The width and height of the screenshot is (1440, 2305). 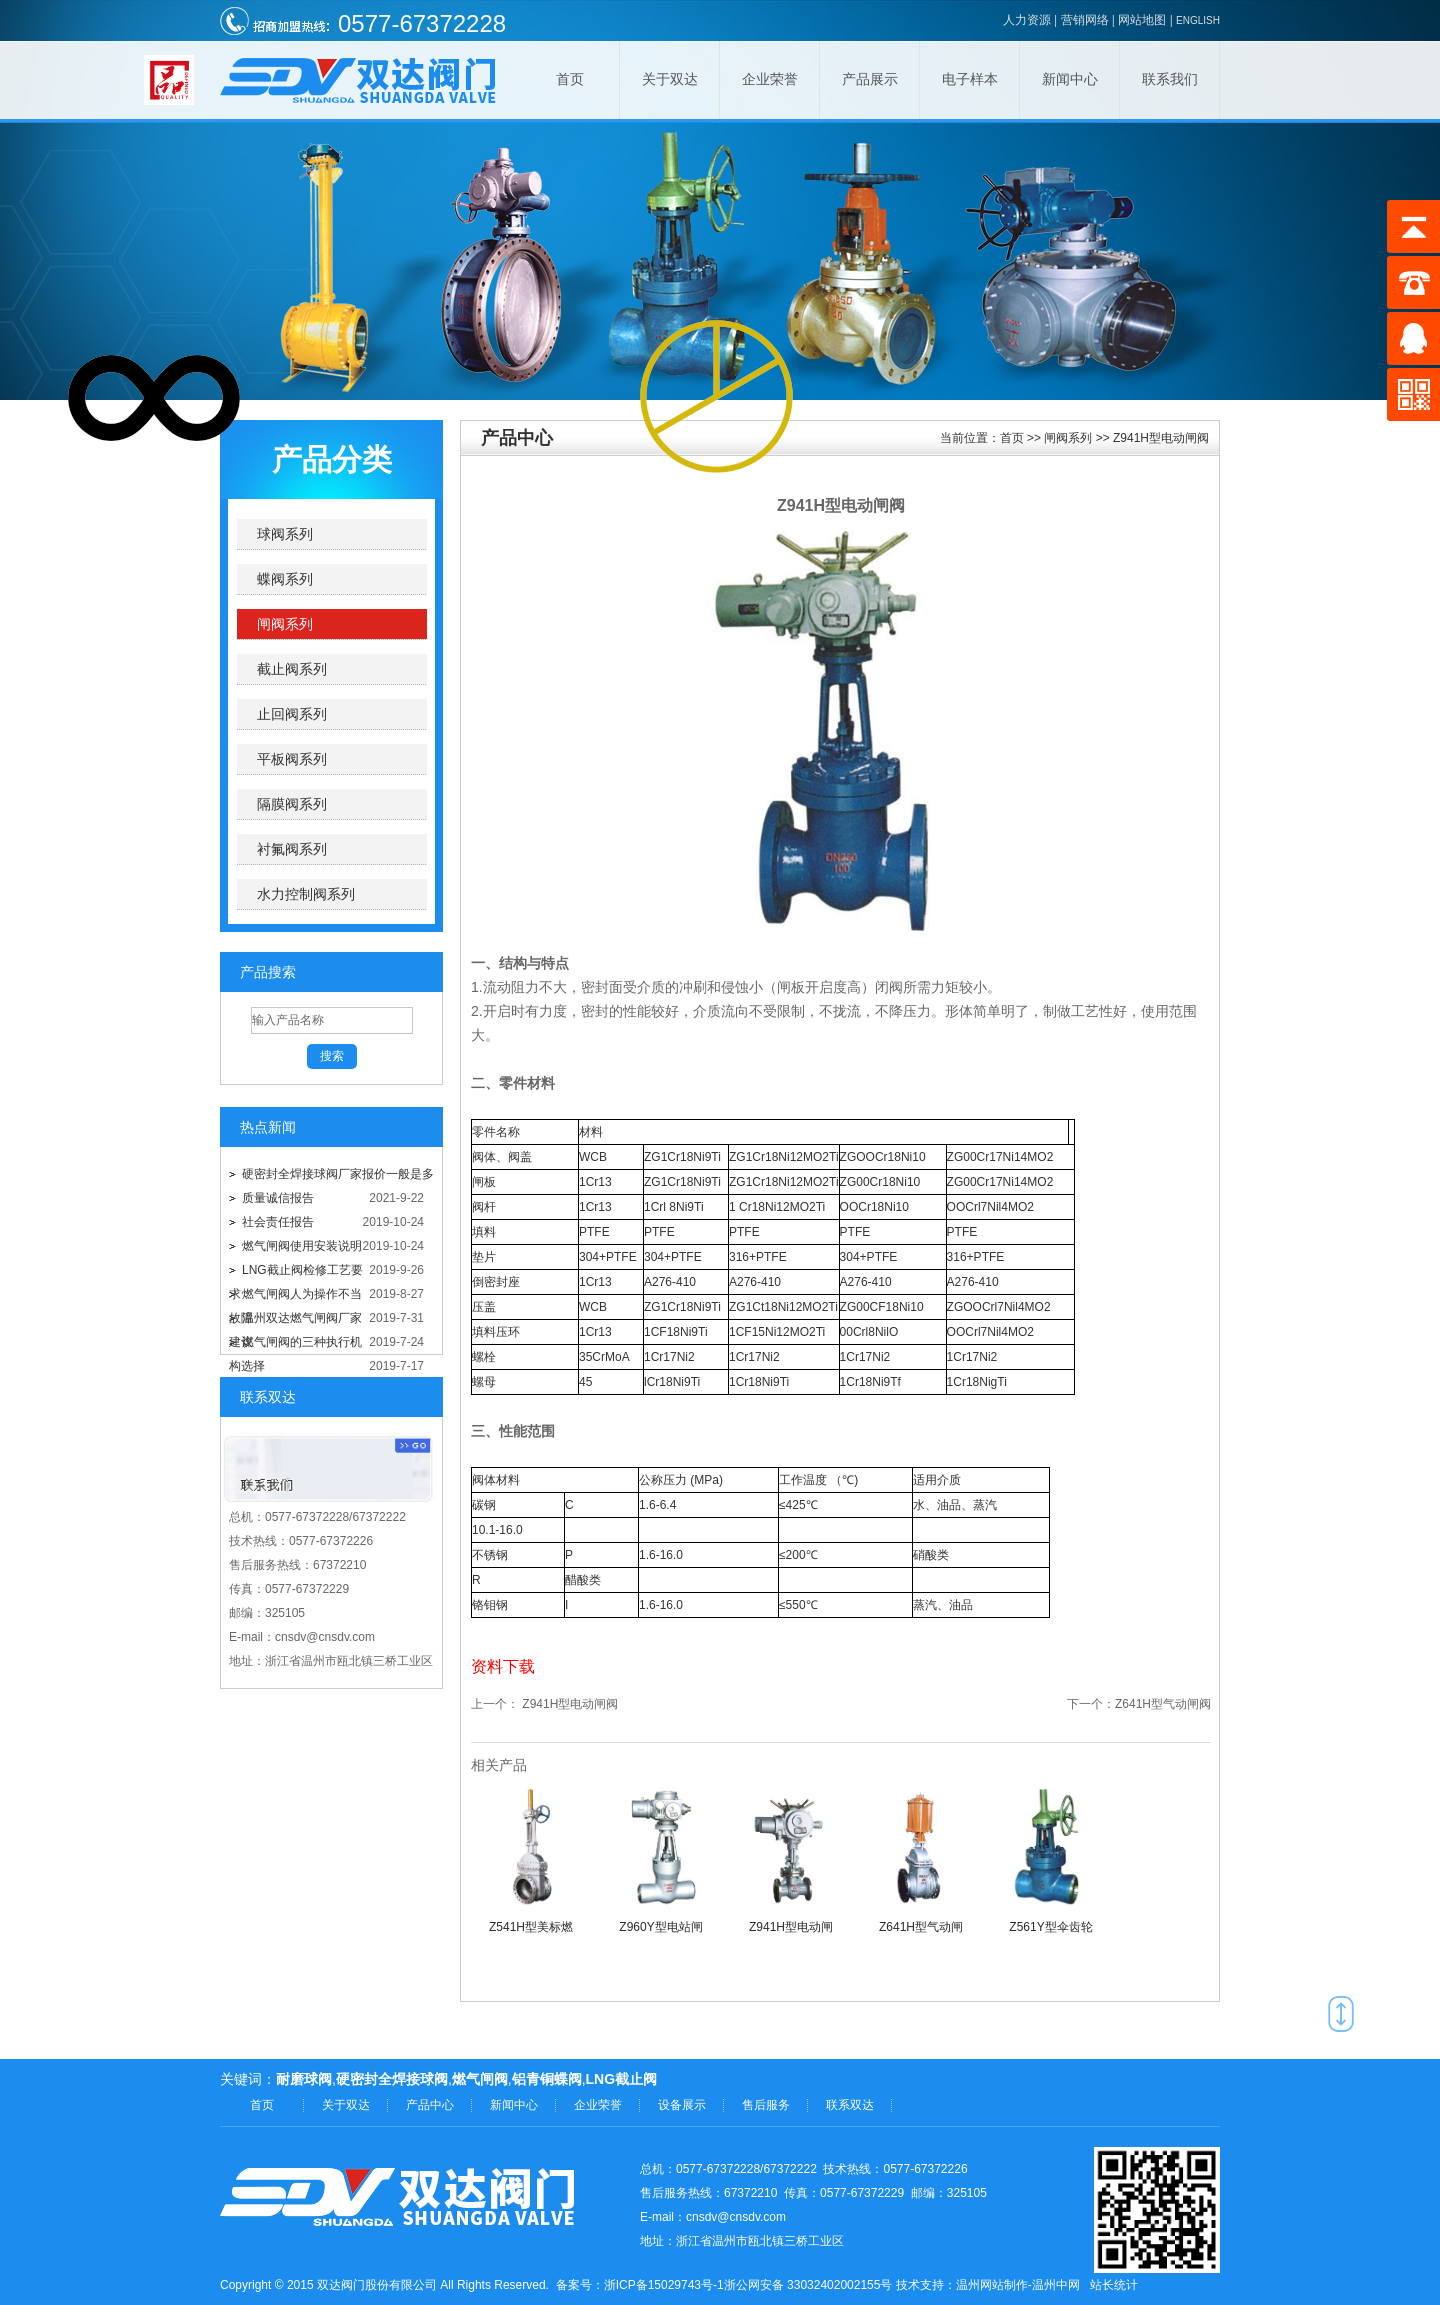 I want to click on indicates unlimited or infinite content, so click(x=154, y=398).